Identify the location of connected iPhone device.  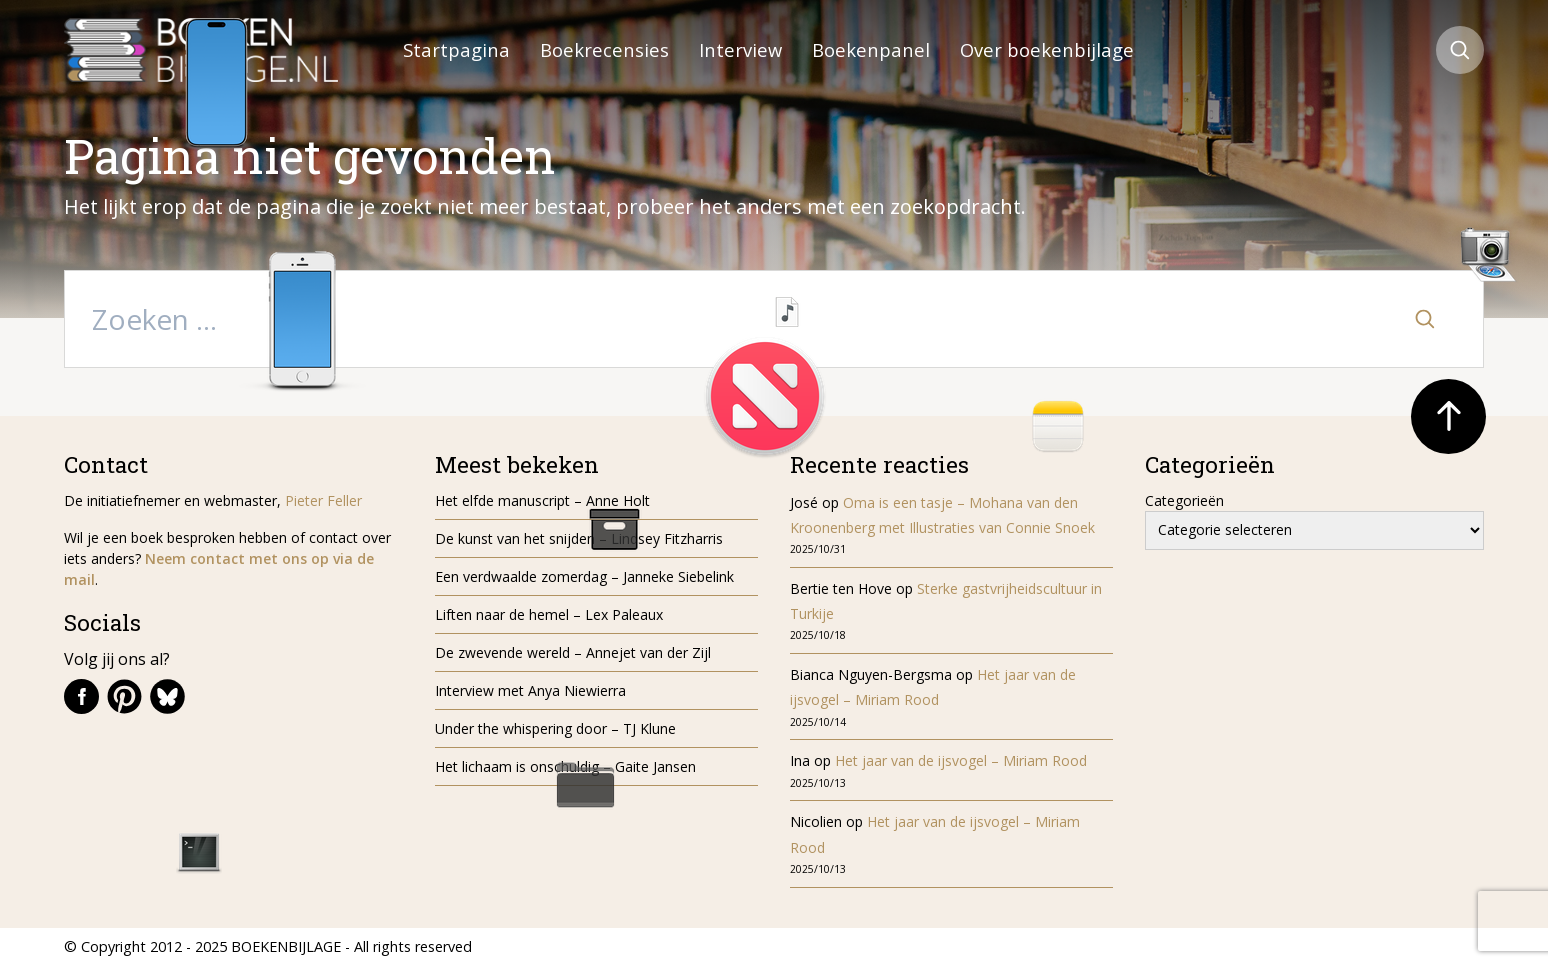
(216, 84).